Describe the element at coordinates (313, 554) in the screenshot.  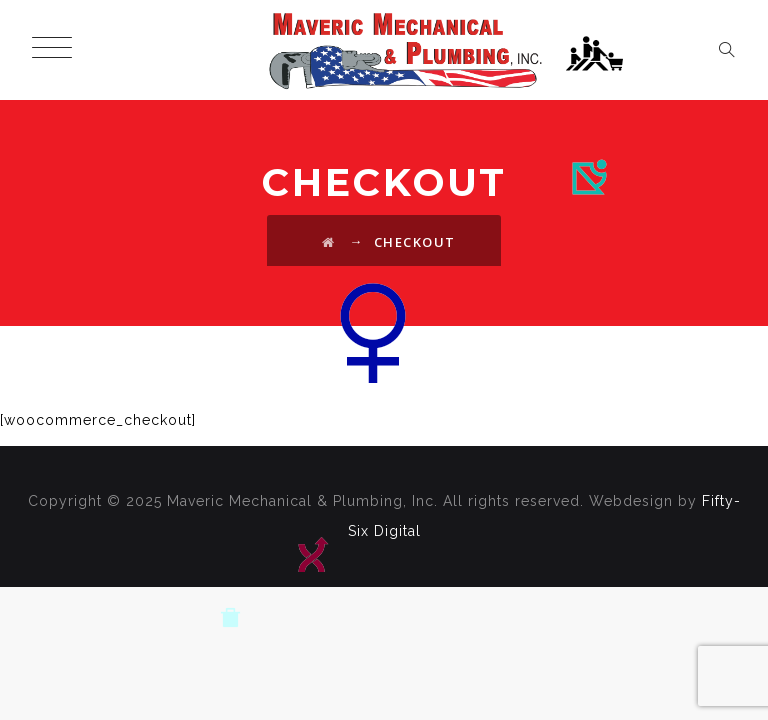
I see `open git extensions application` at that location.